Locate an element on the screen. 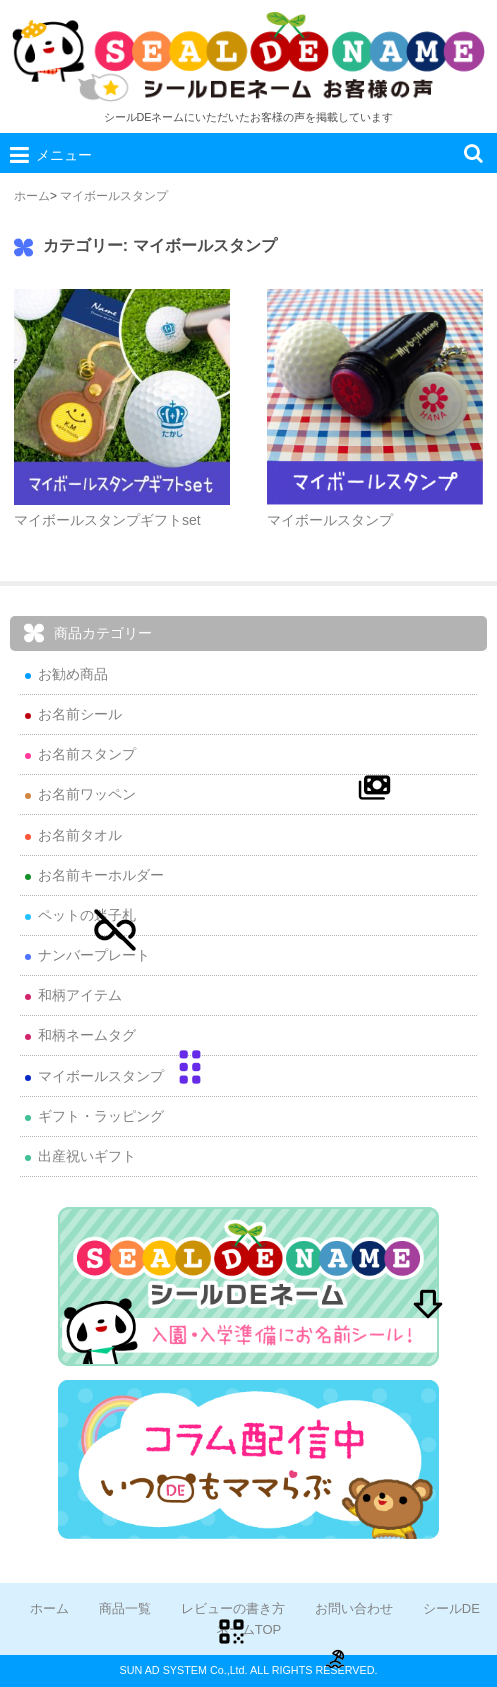  disable infinite scroll or loop mode is located at coordinates (115, 930).